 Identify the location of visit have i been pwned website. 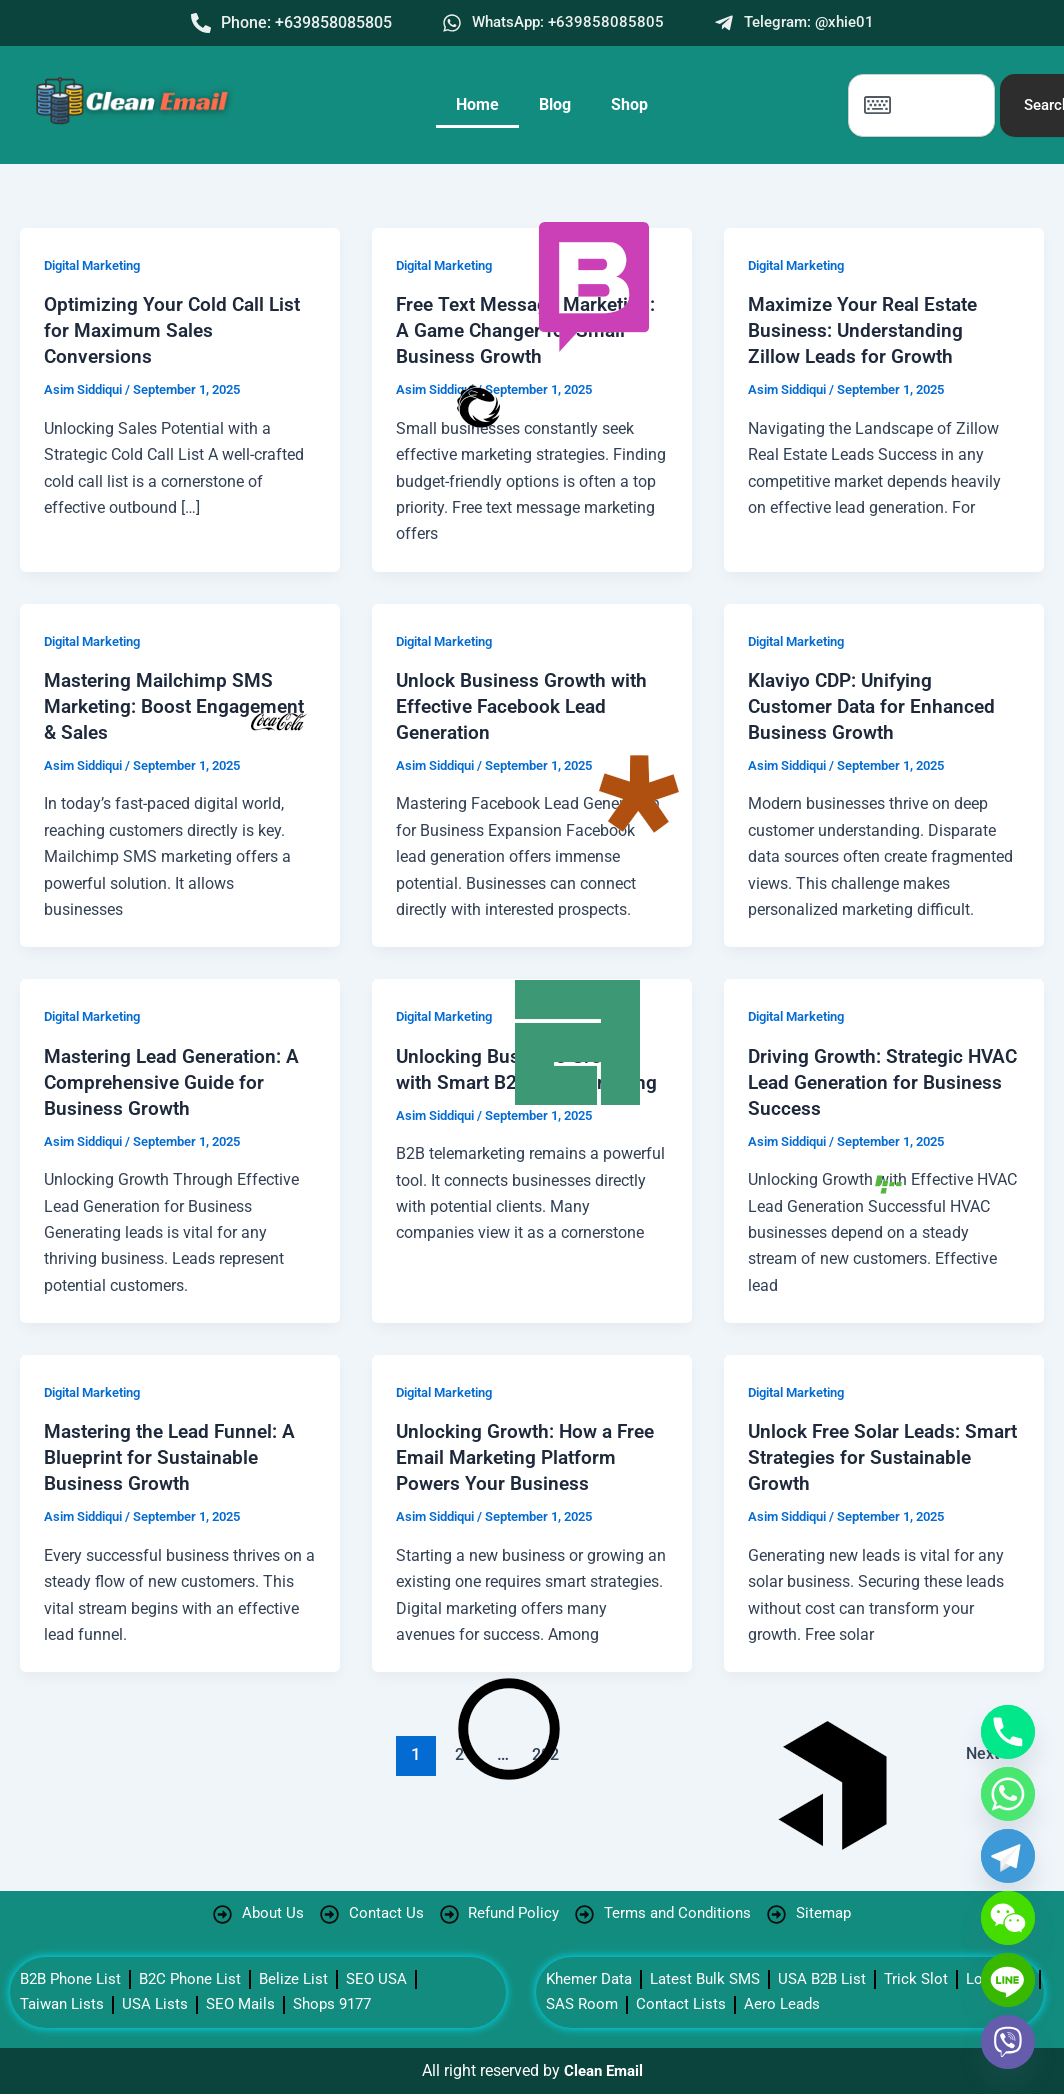
(888, 1184).